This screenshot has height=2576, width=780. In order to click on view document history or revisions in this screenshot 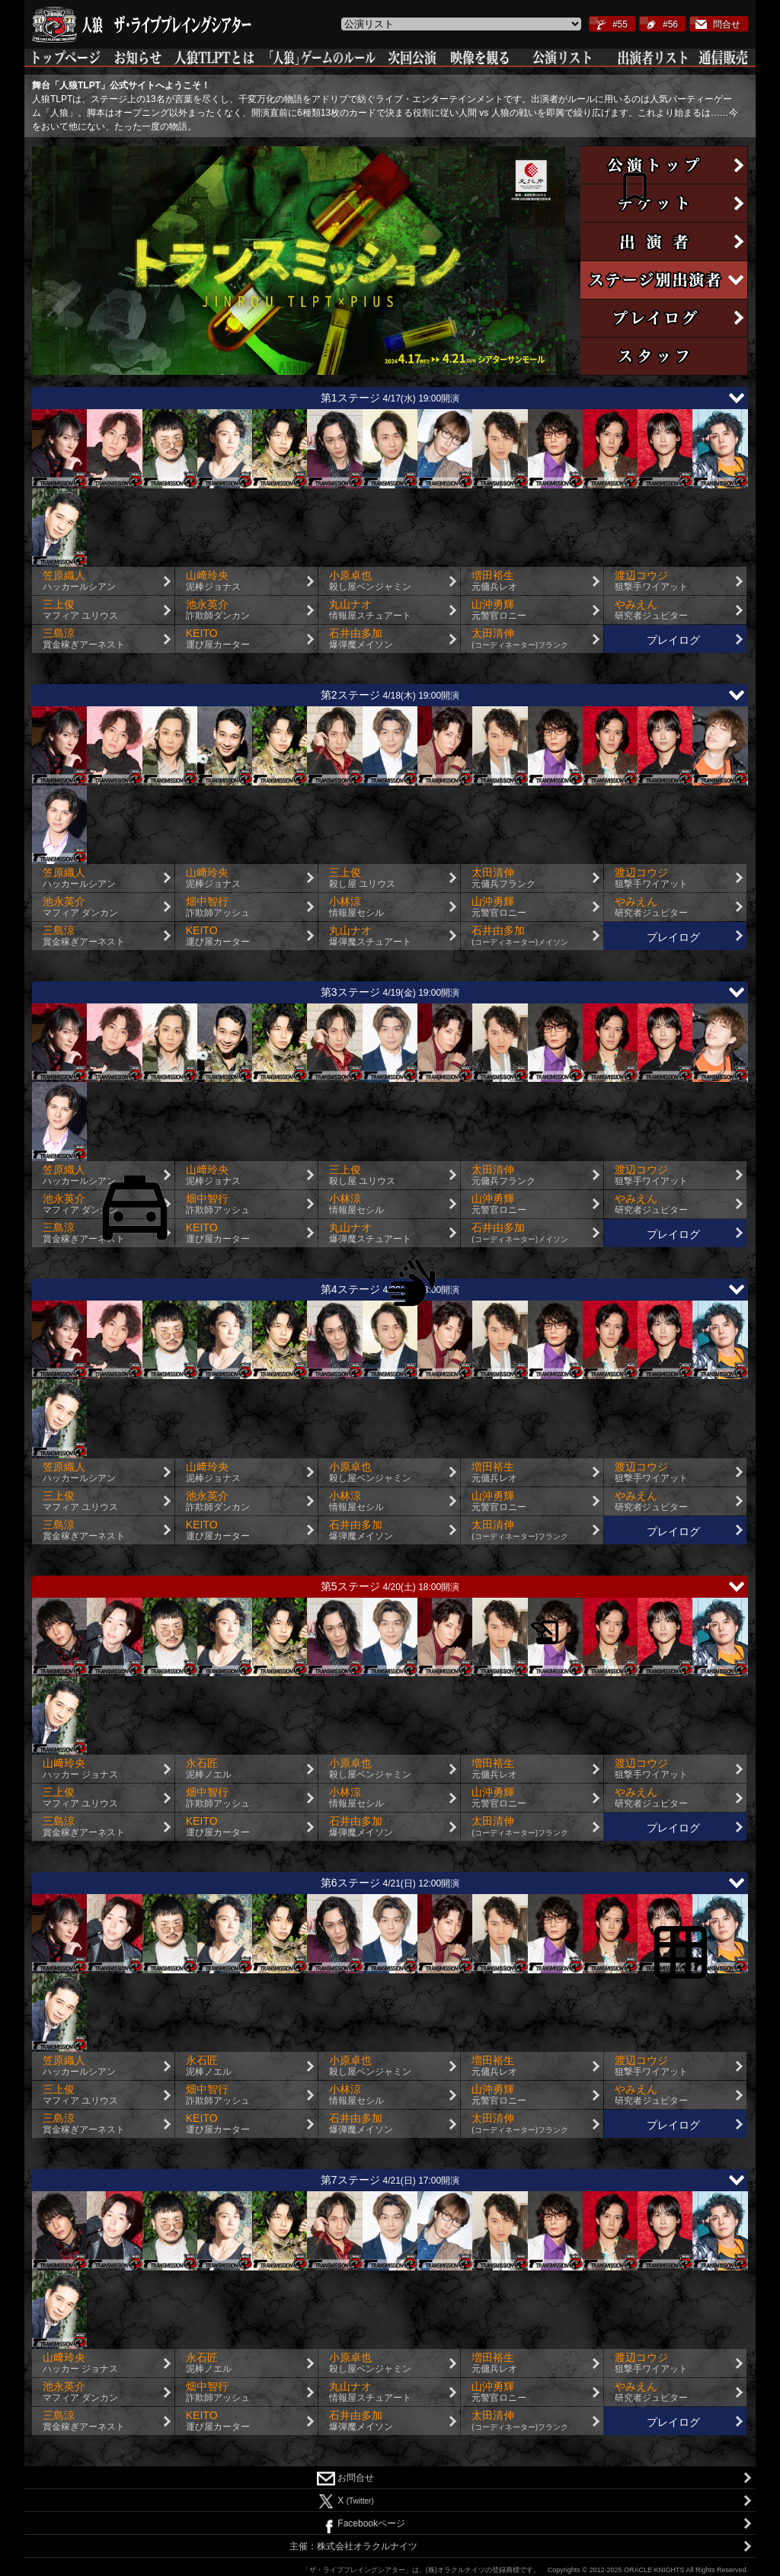, I will do `click(545, 1632)`.